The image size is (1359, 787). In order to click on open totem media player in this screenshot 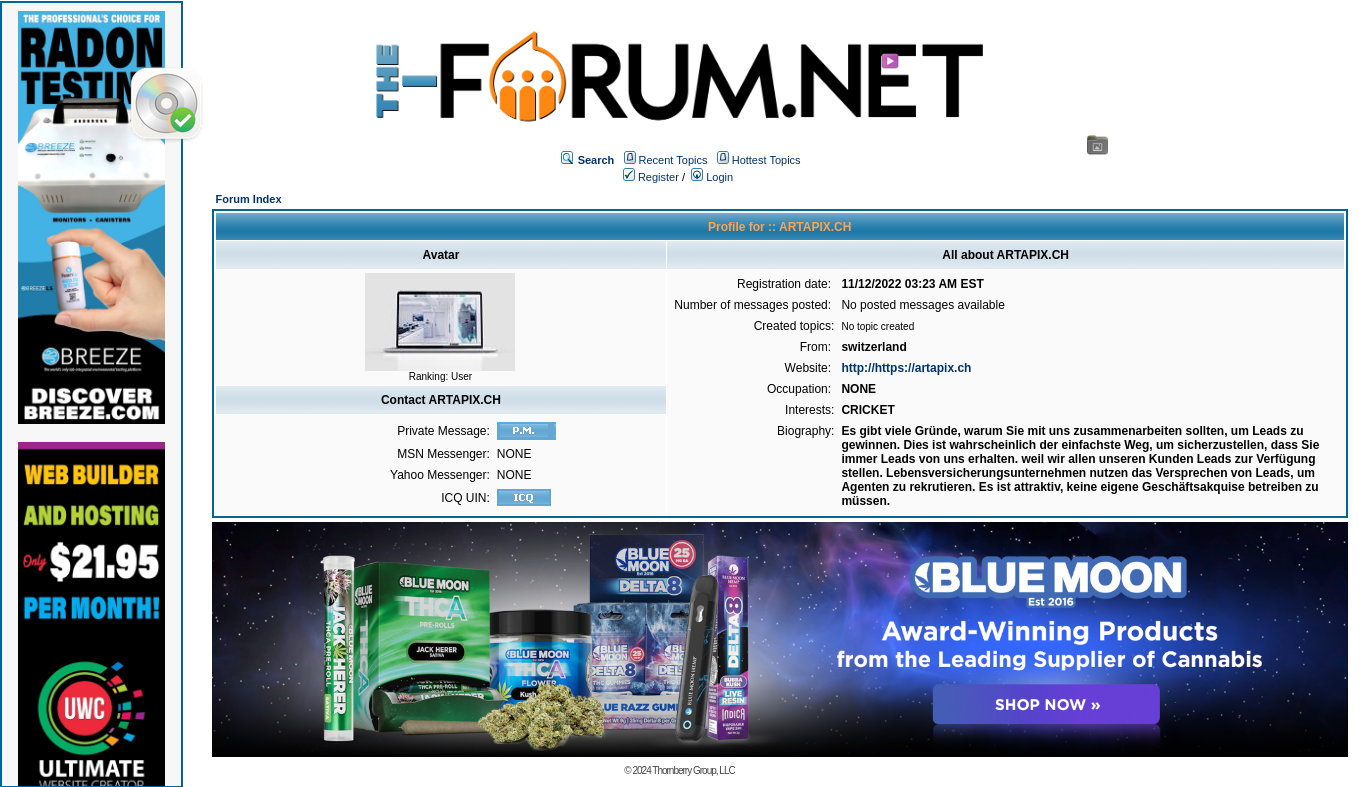, I will do `click(890, 61)`.